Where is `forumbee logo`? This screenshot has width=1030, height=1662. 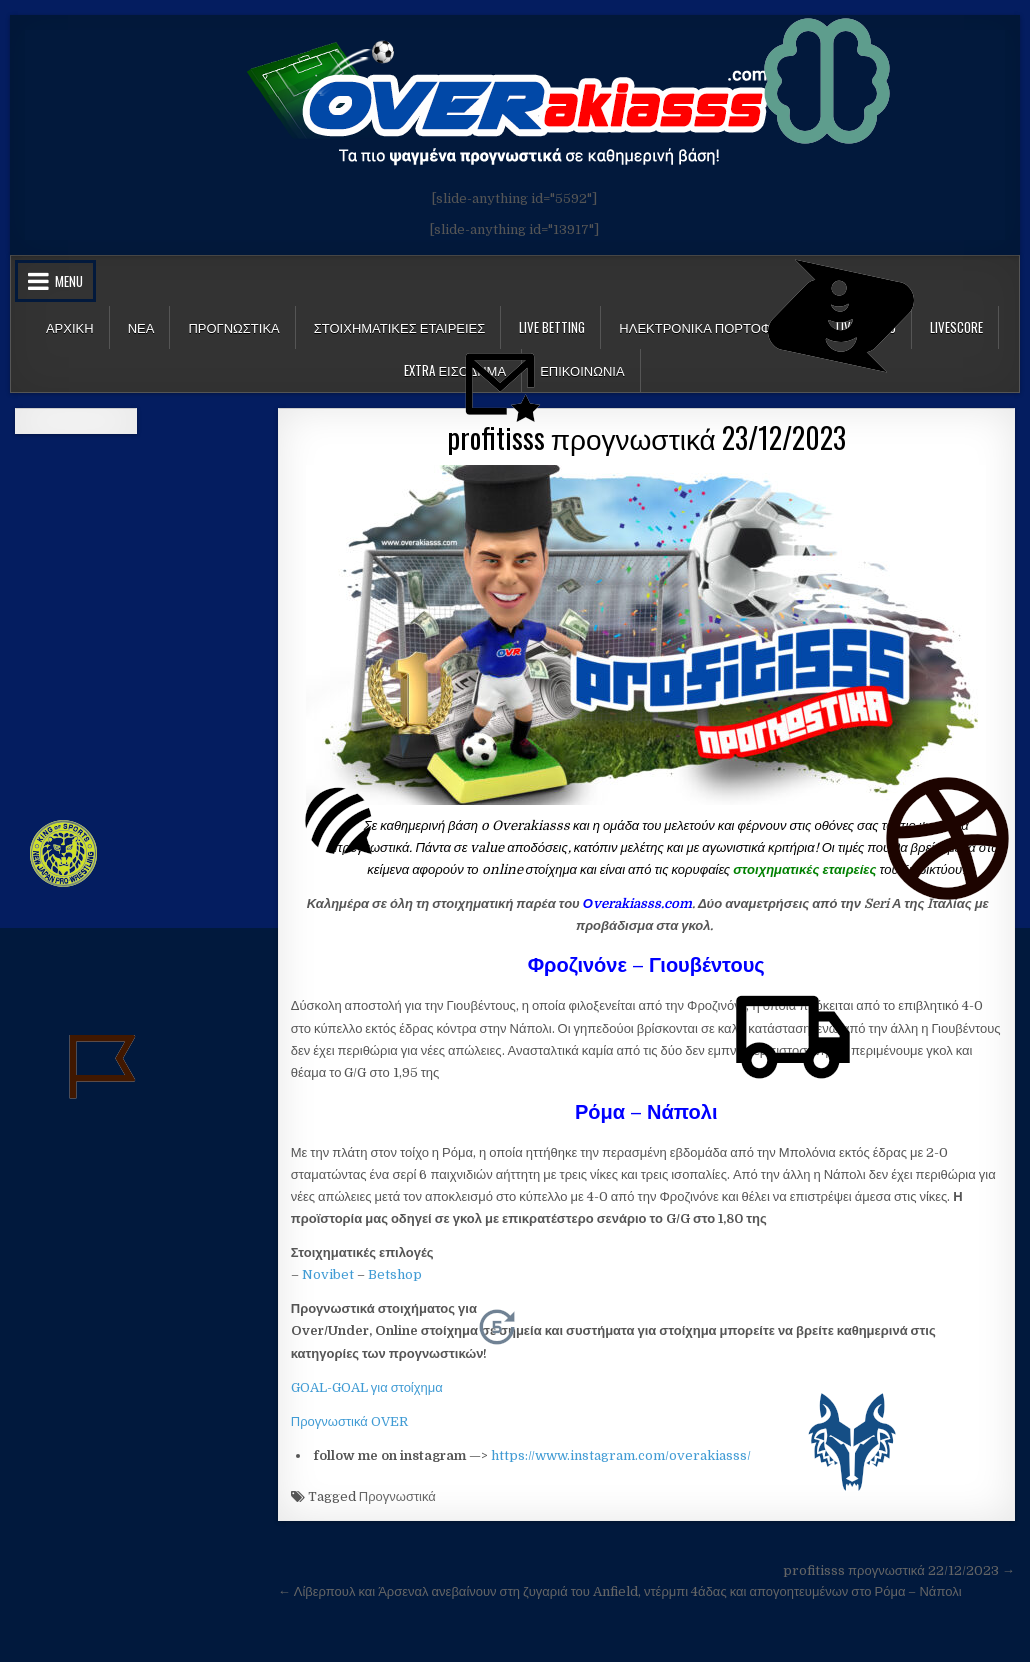 forumbee logo is located at coordinates (338, 820).